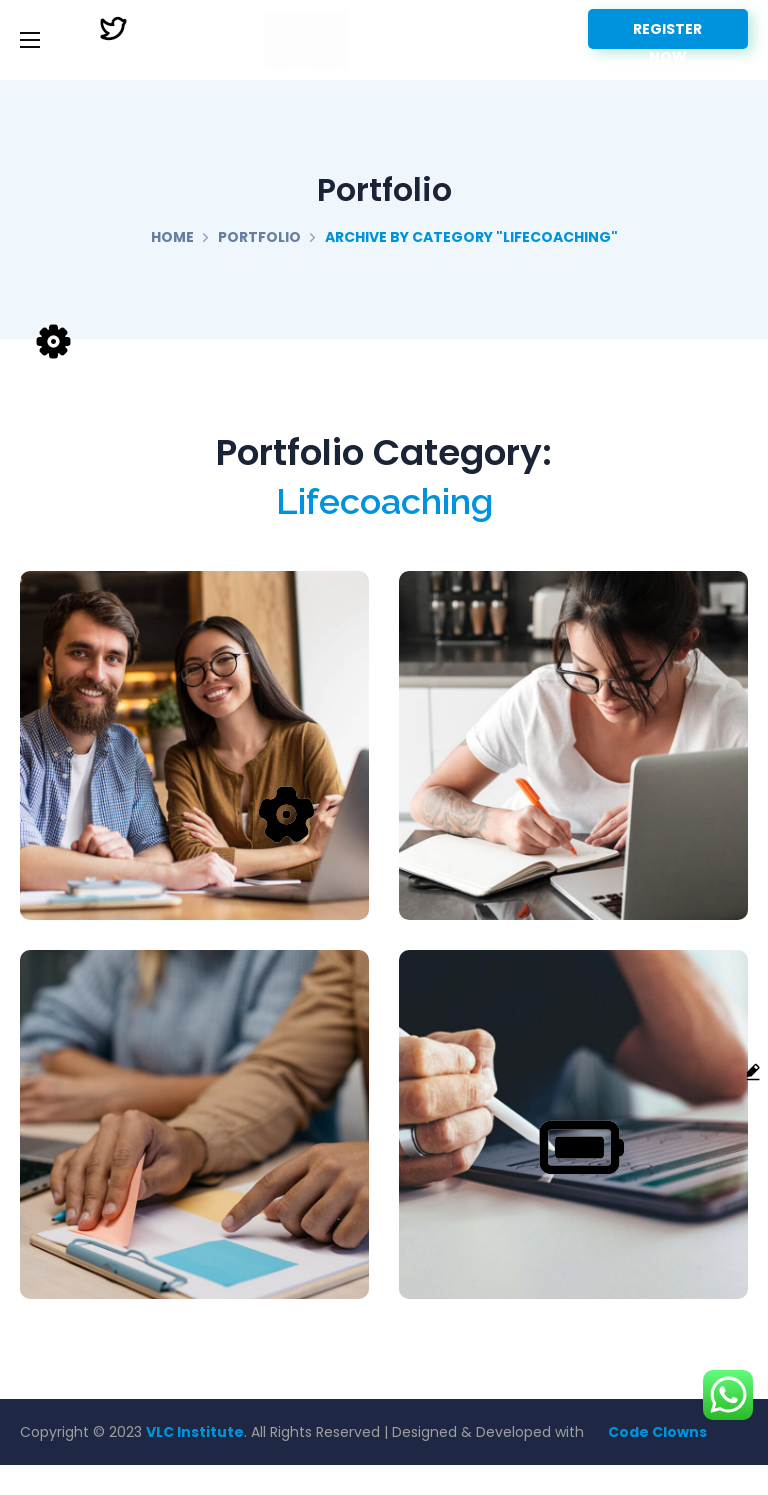 This screenshot has width=768, height=1495. What do you see at coordinates (113, 28) in the screenshot?
I see `share to twitter` at bounding box center [113, 28].